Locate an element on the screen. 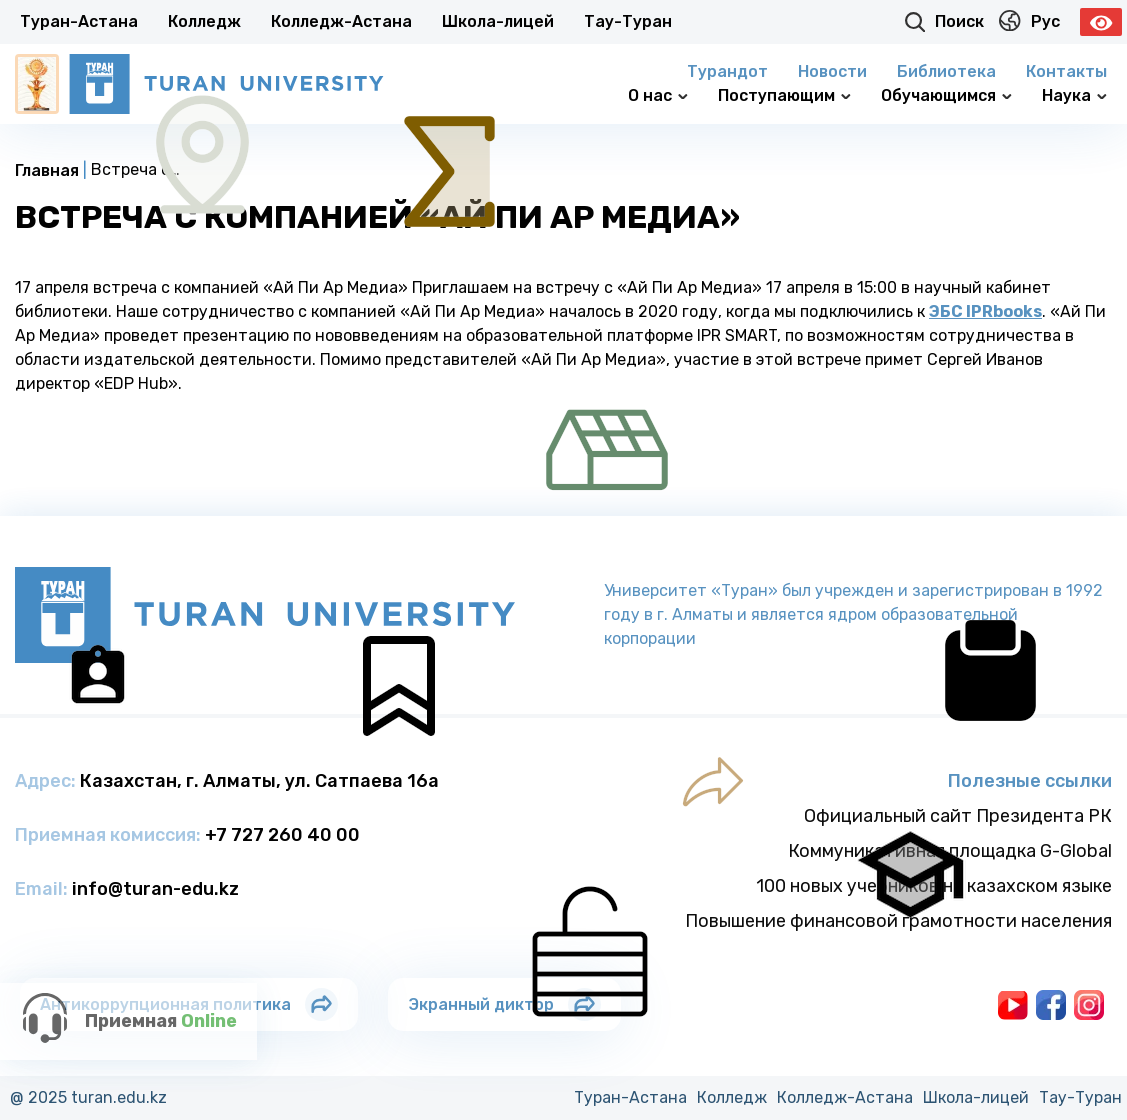  copy to clipboard is located at coordinates (990, 670).